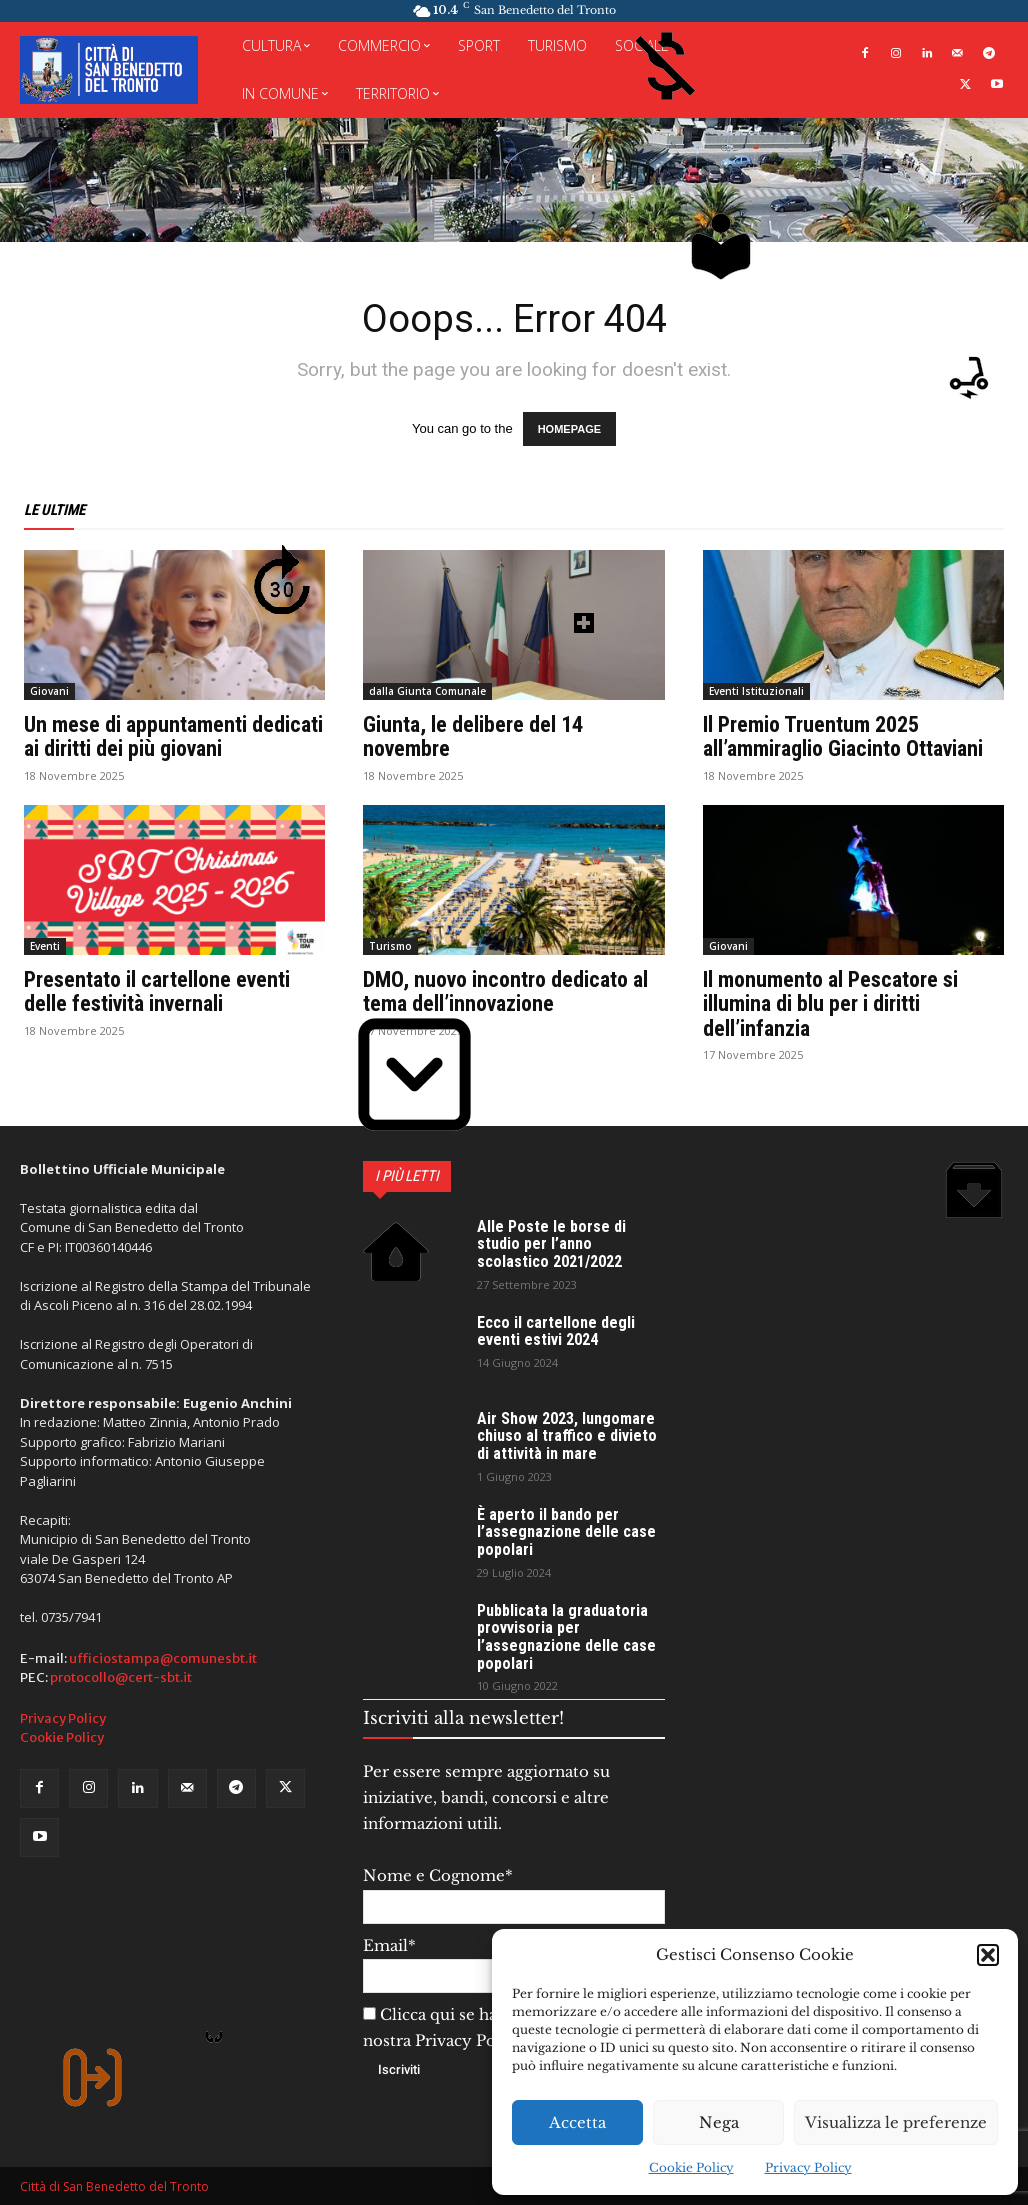 This screenshot has width=1028, height=2205. What do you see at coordinates (969, 378) in the screenshot?
I see `select electric scooter as transportation mode` at bounding box center [969, 378].